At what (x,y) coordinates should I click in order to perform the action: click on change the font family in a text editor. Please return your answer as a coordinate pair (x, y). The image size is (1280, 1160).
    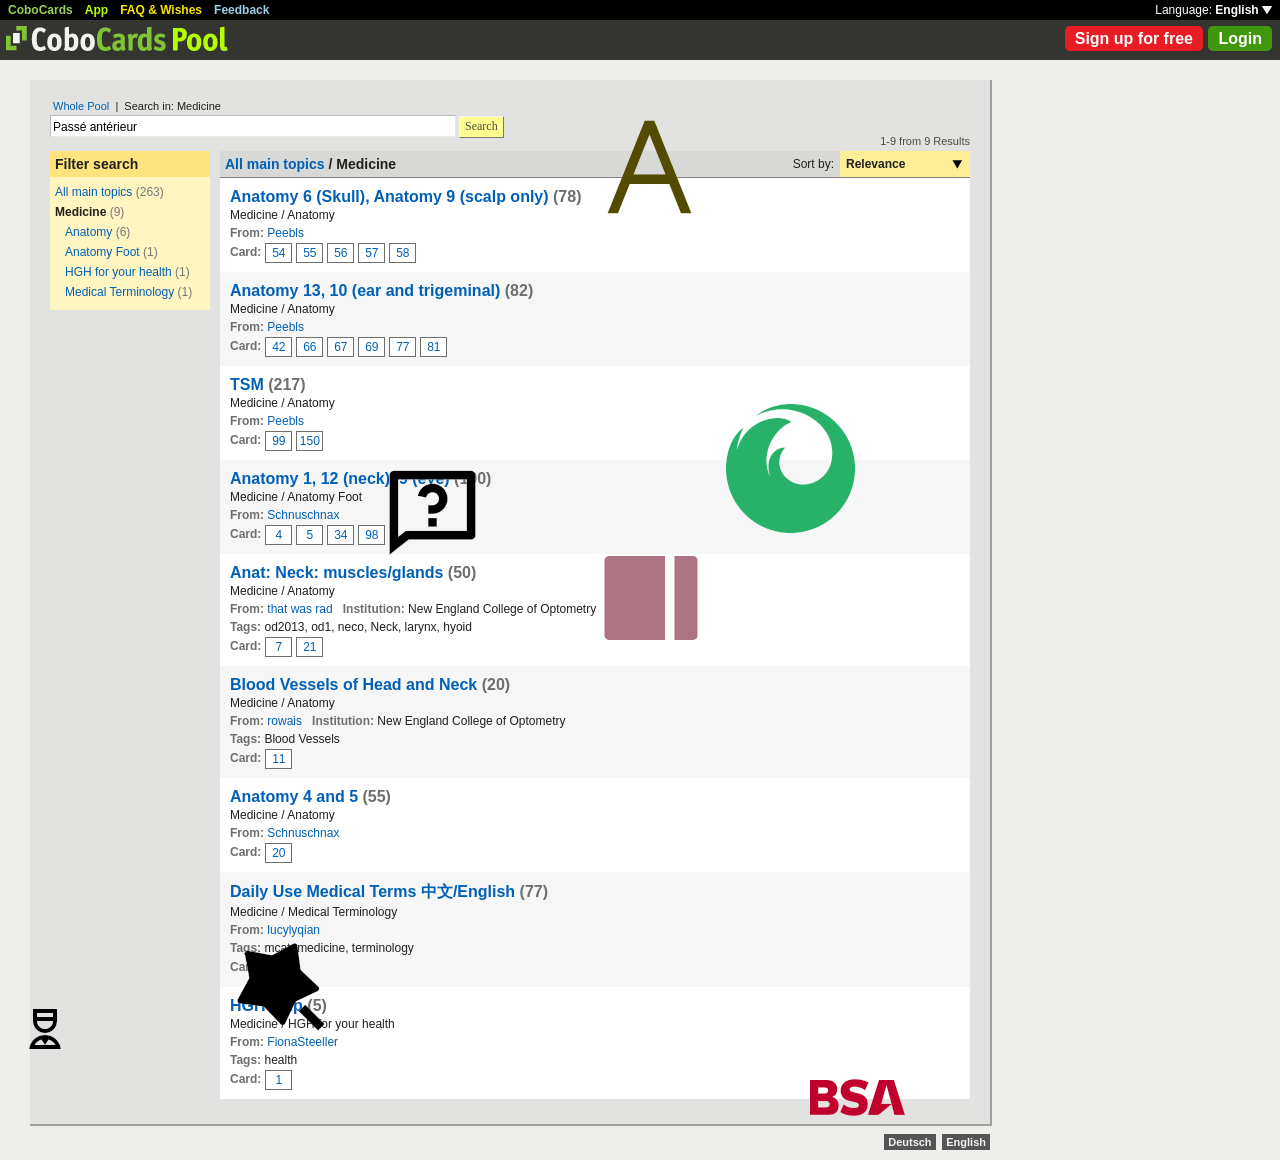
    Looking at the image, I should click on (649, 164).